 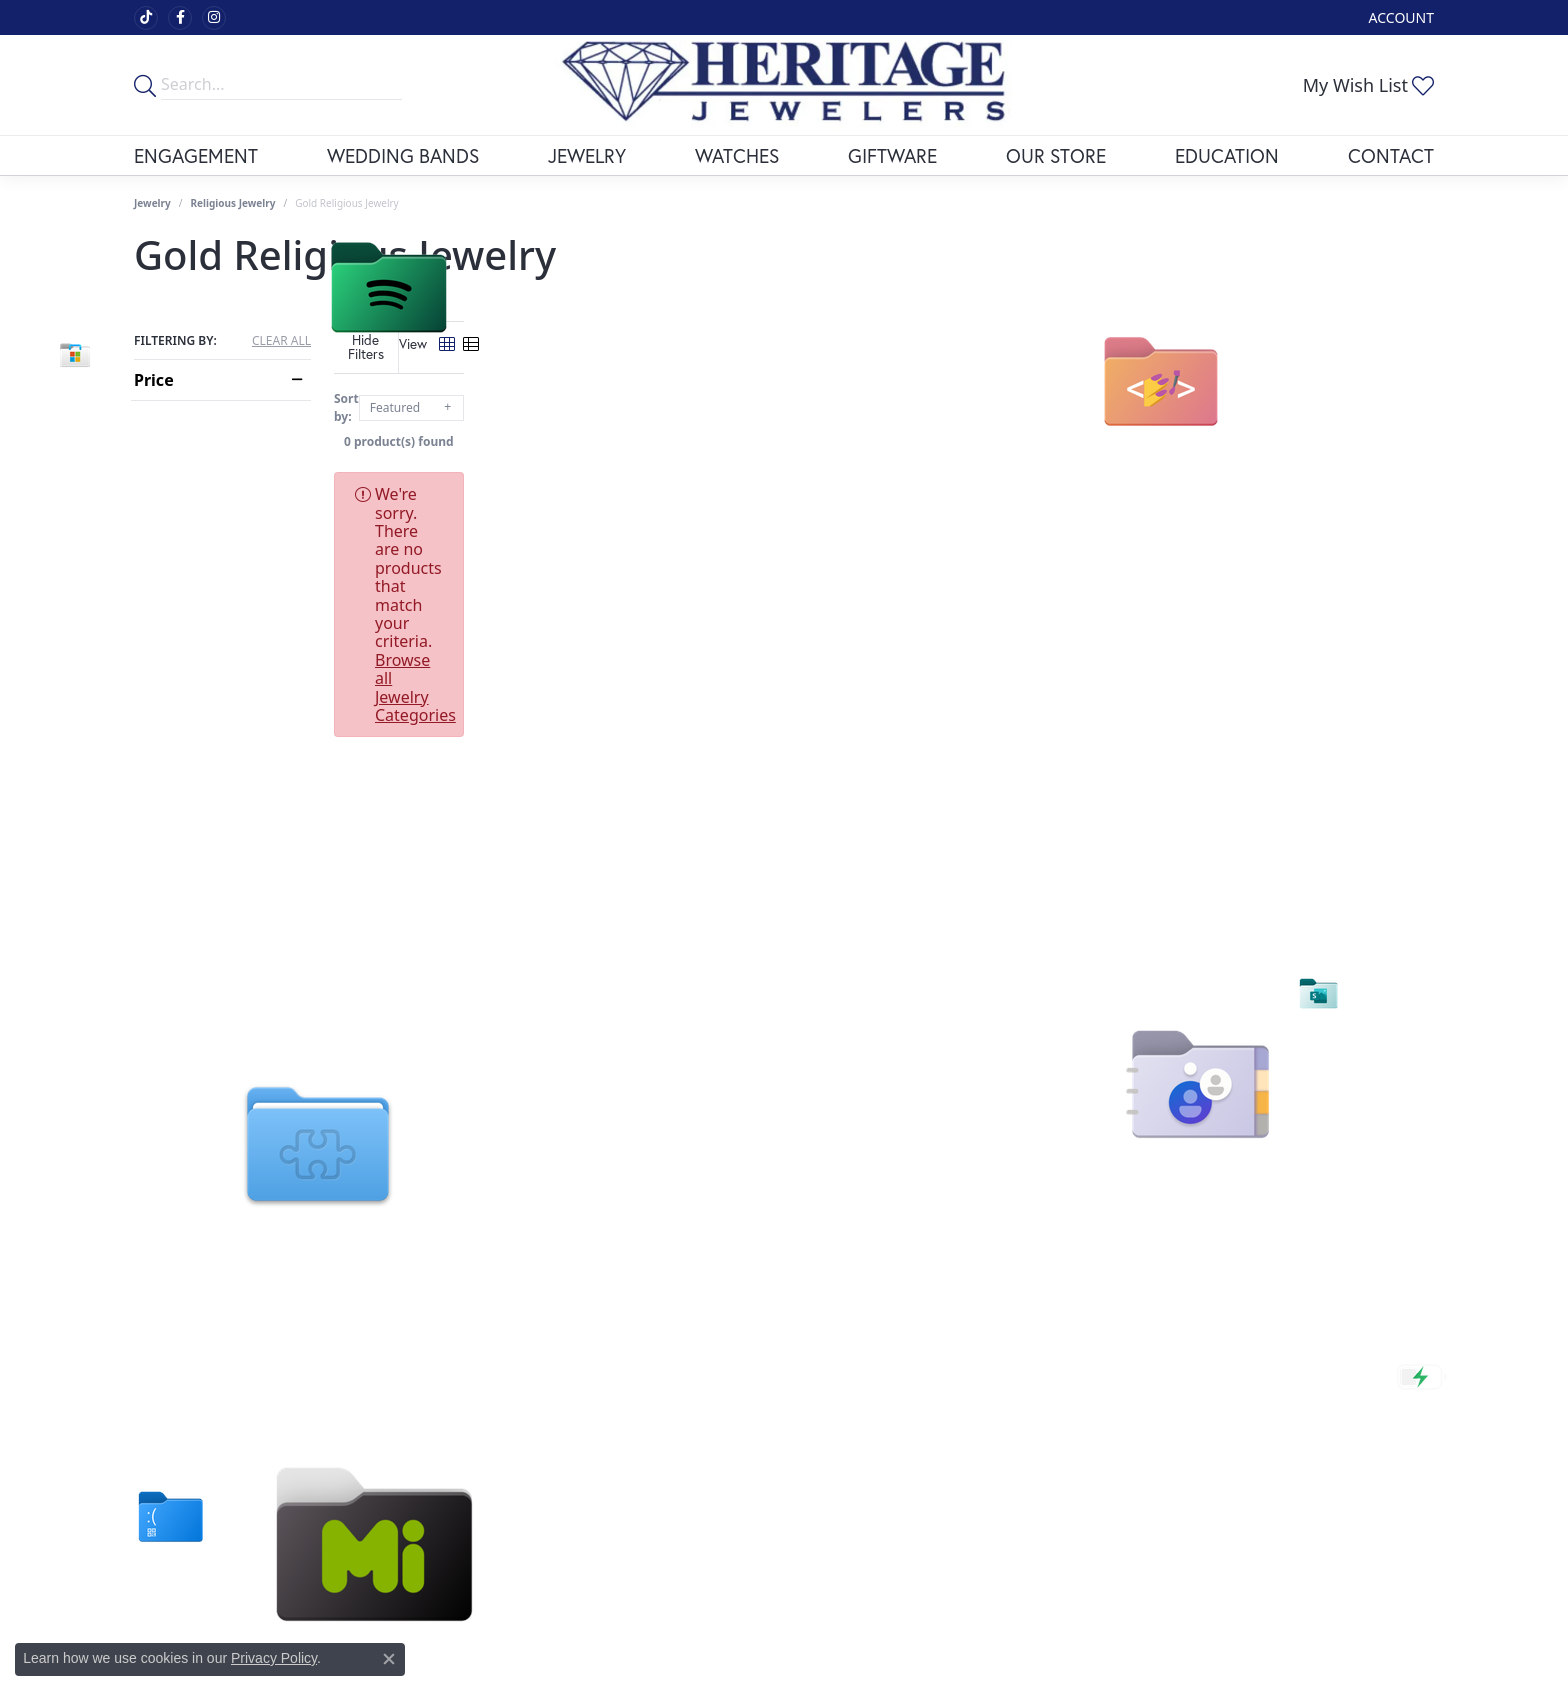 What do you see at coordinates (75, 356) in the screenshot?
I see `open microsoft store downloads folder` at bounding box center [75, 356].